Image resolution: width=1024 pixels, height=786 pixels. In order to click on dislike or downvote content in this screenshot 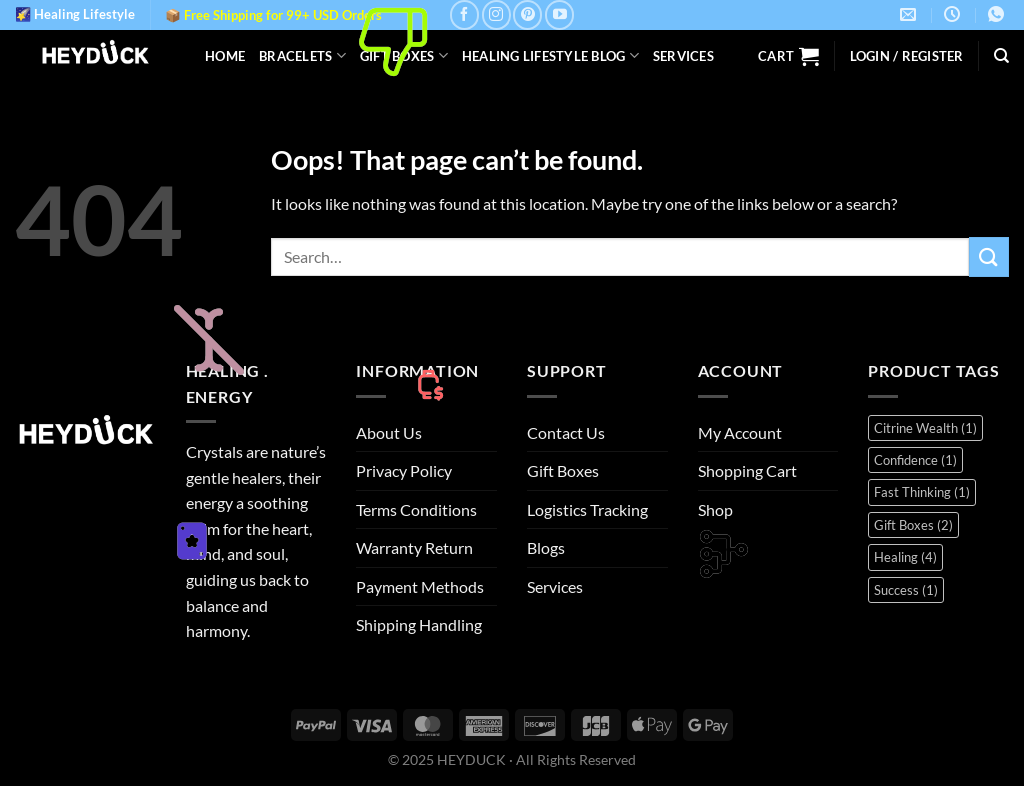, I will do `click(393, 42)`.